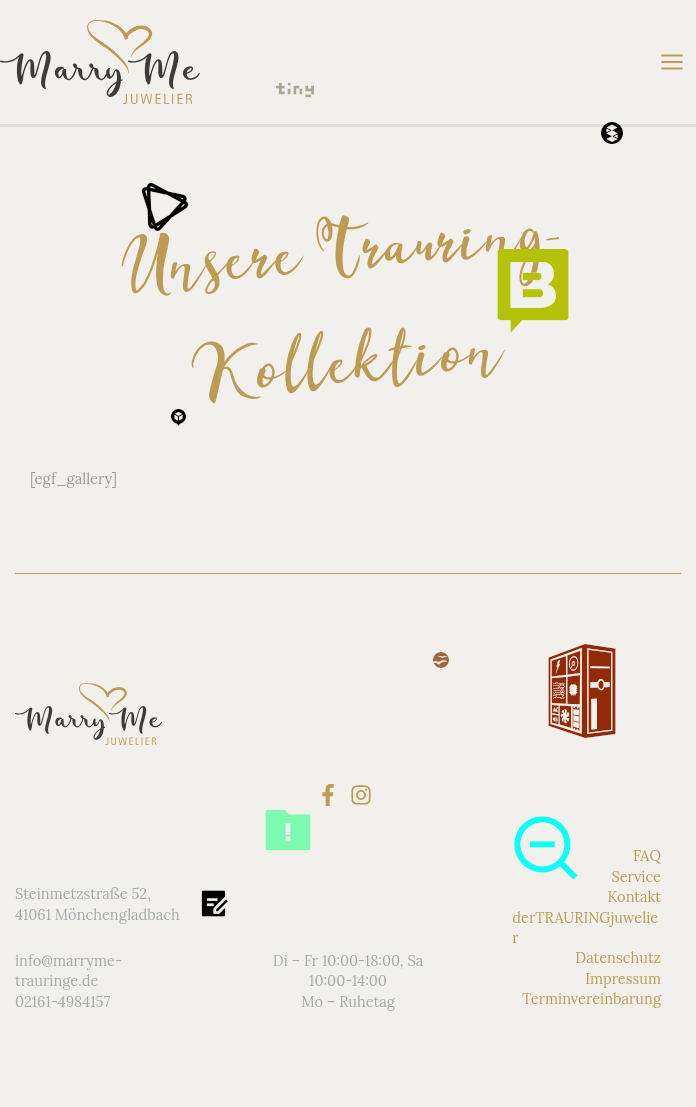 The width and height of the screenshot is (696, 1107). I want to click on tinygrad logo, so click(295, 90).